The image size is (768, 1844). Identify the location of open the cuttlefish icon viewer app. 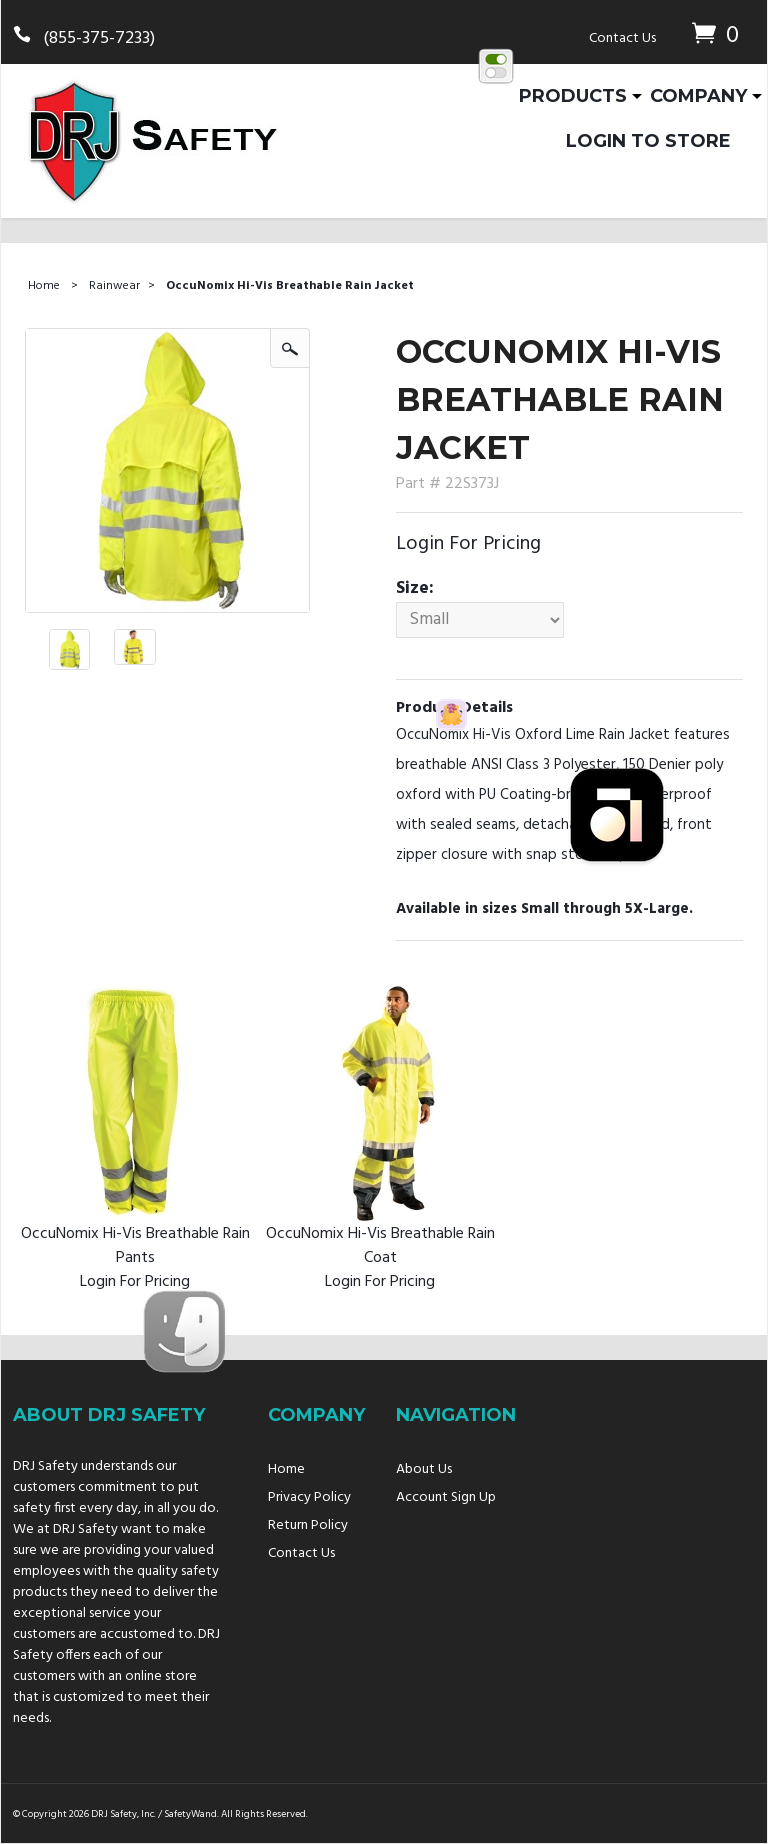
(451, 714).